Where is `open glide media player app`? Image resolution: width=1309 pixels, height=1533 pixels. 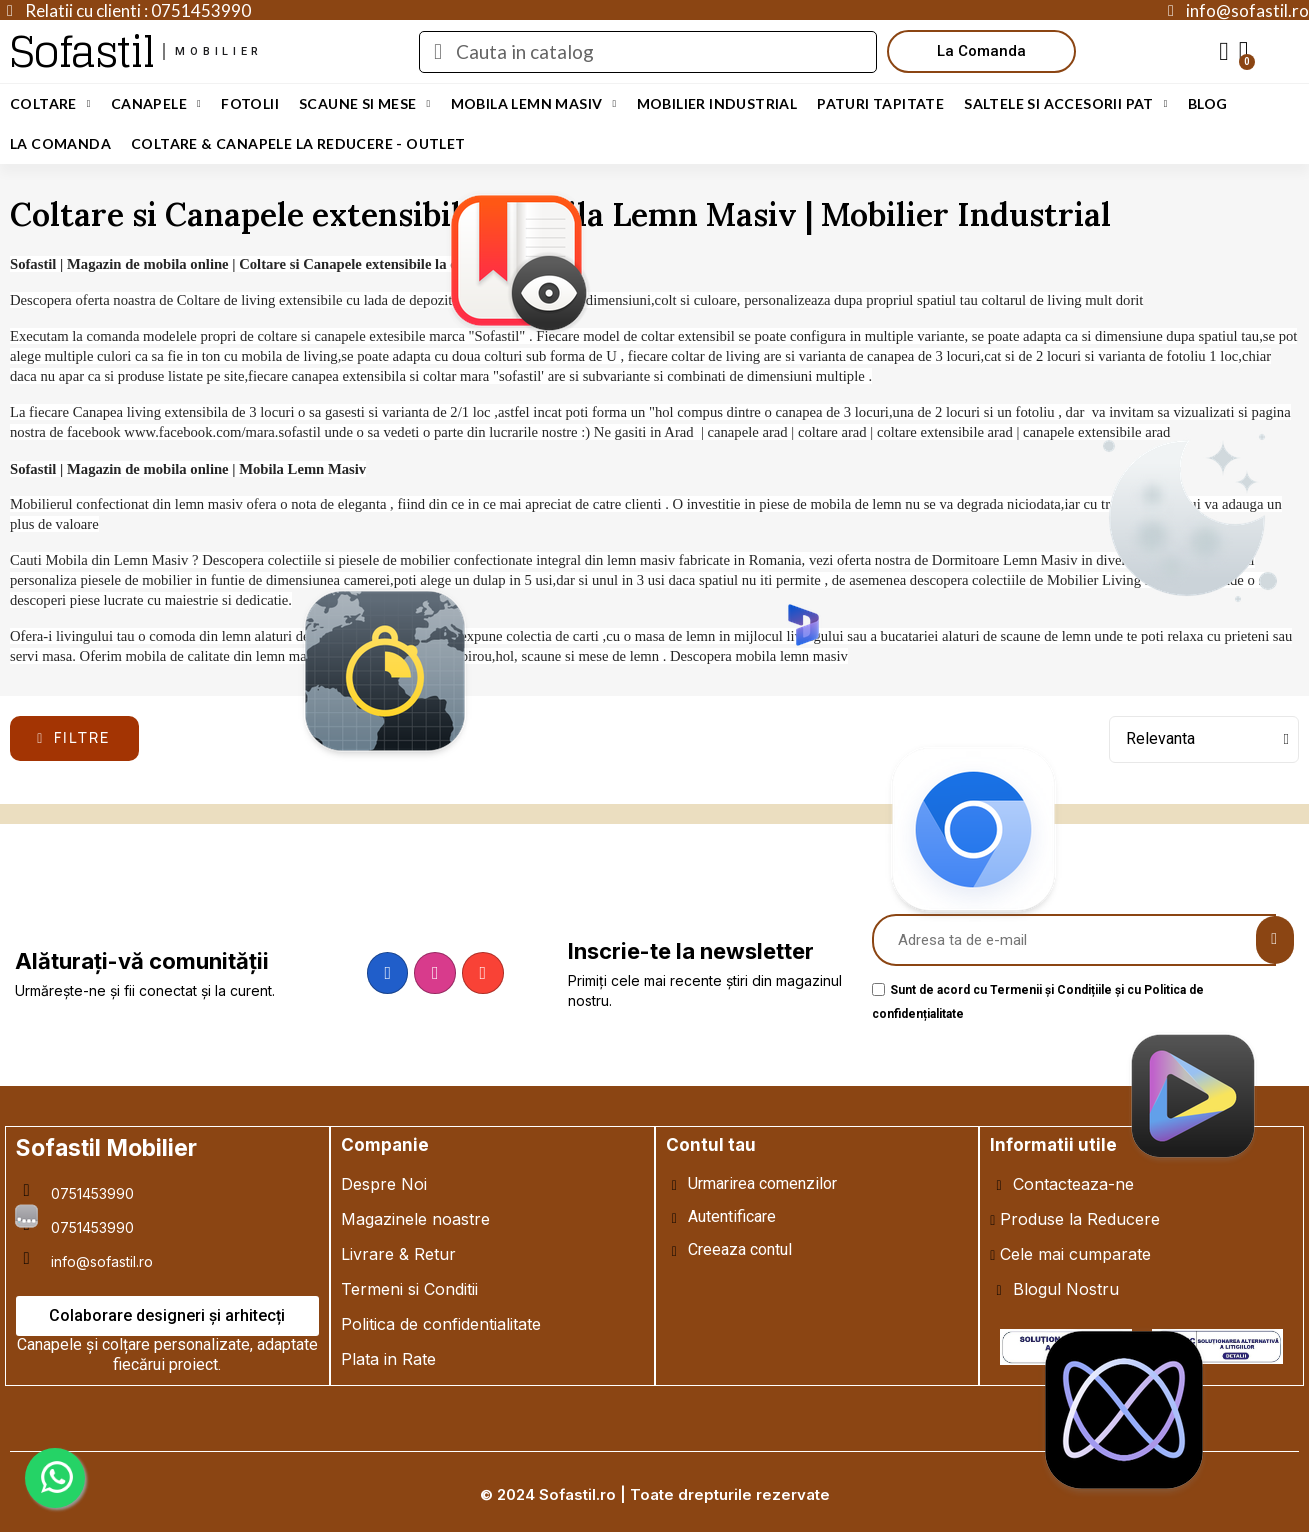 open glide media player app is located at coordinates (1193, 1096).